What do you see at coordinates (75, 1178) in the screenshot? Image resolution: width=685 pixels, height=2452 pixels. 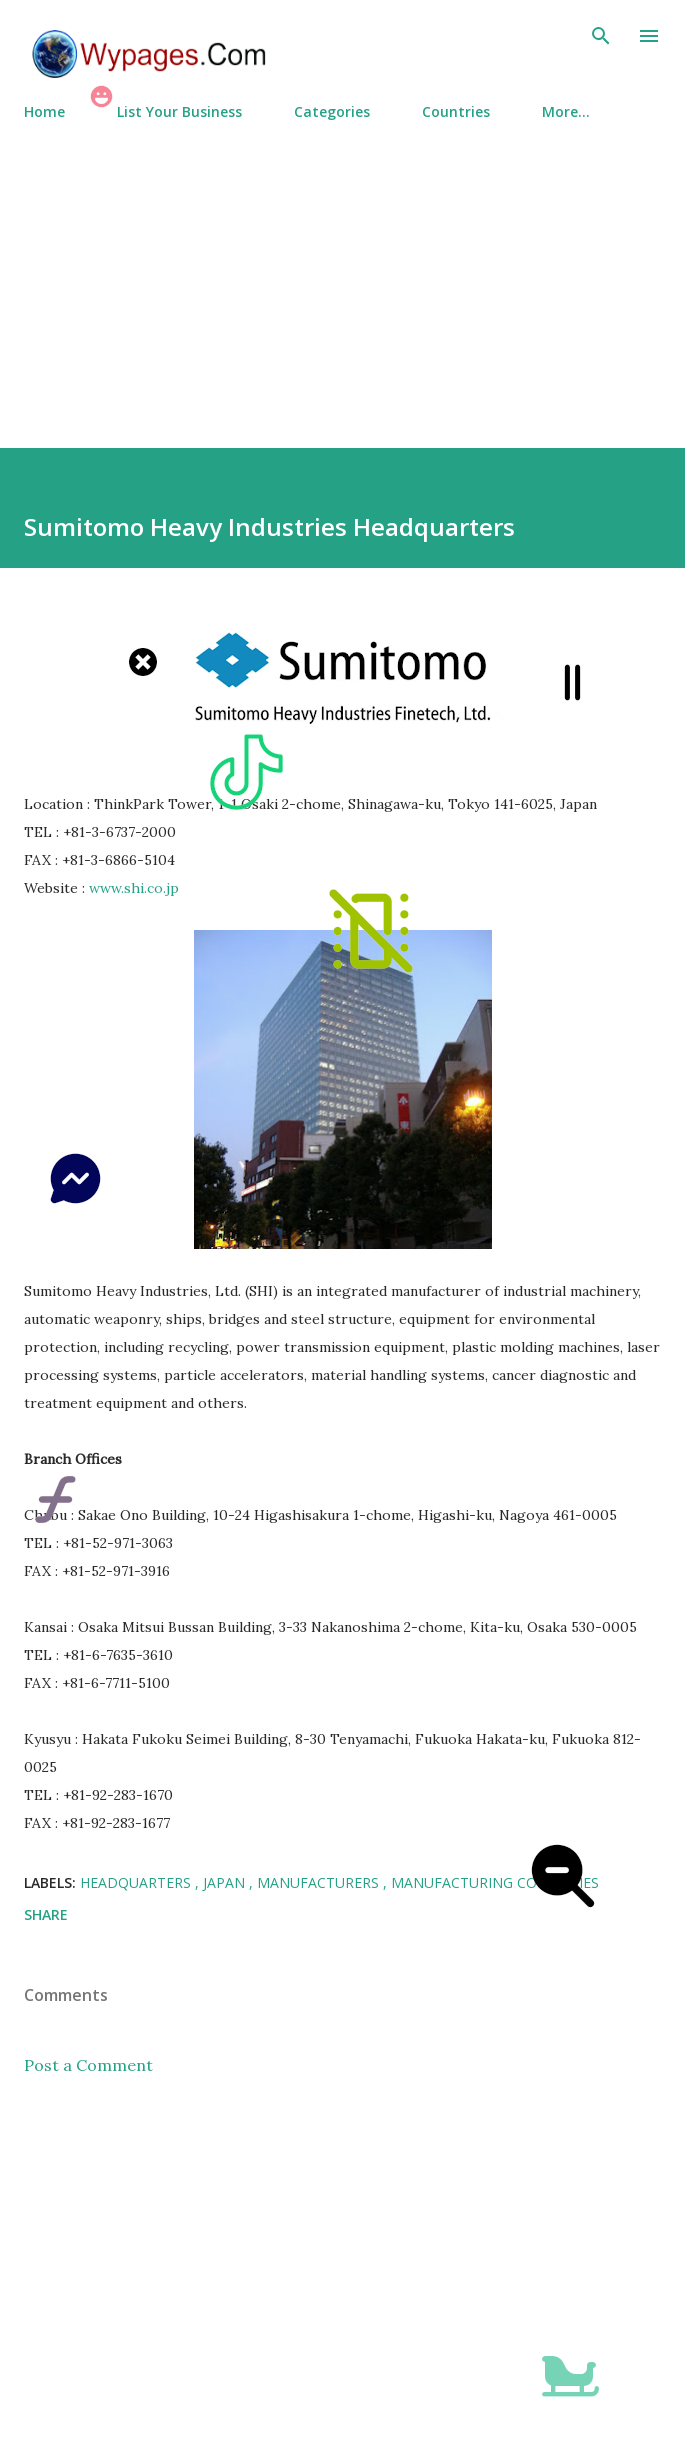 I see `open facebook messenger` at bounding box center [75, 1178].